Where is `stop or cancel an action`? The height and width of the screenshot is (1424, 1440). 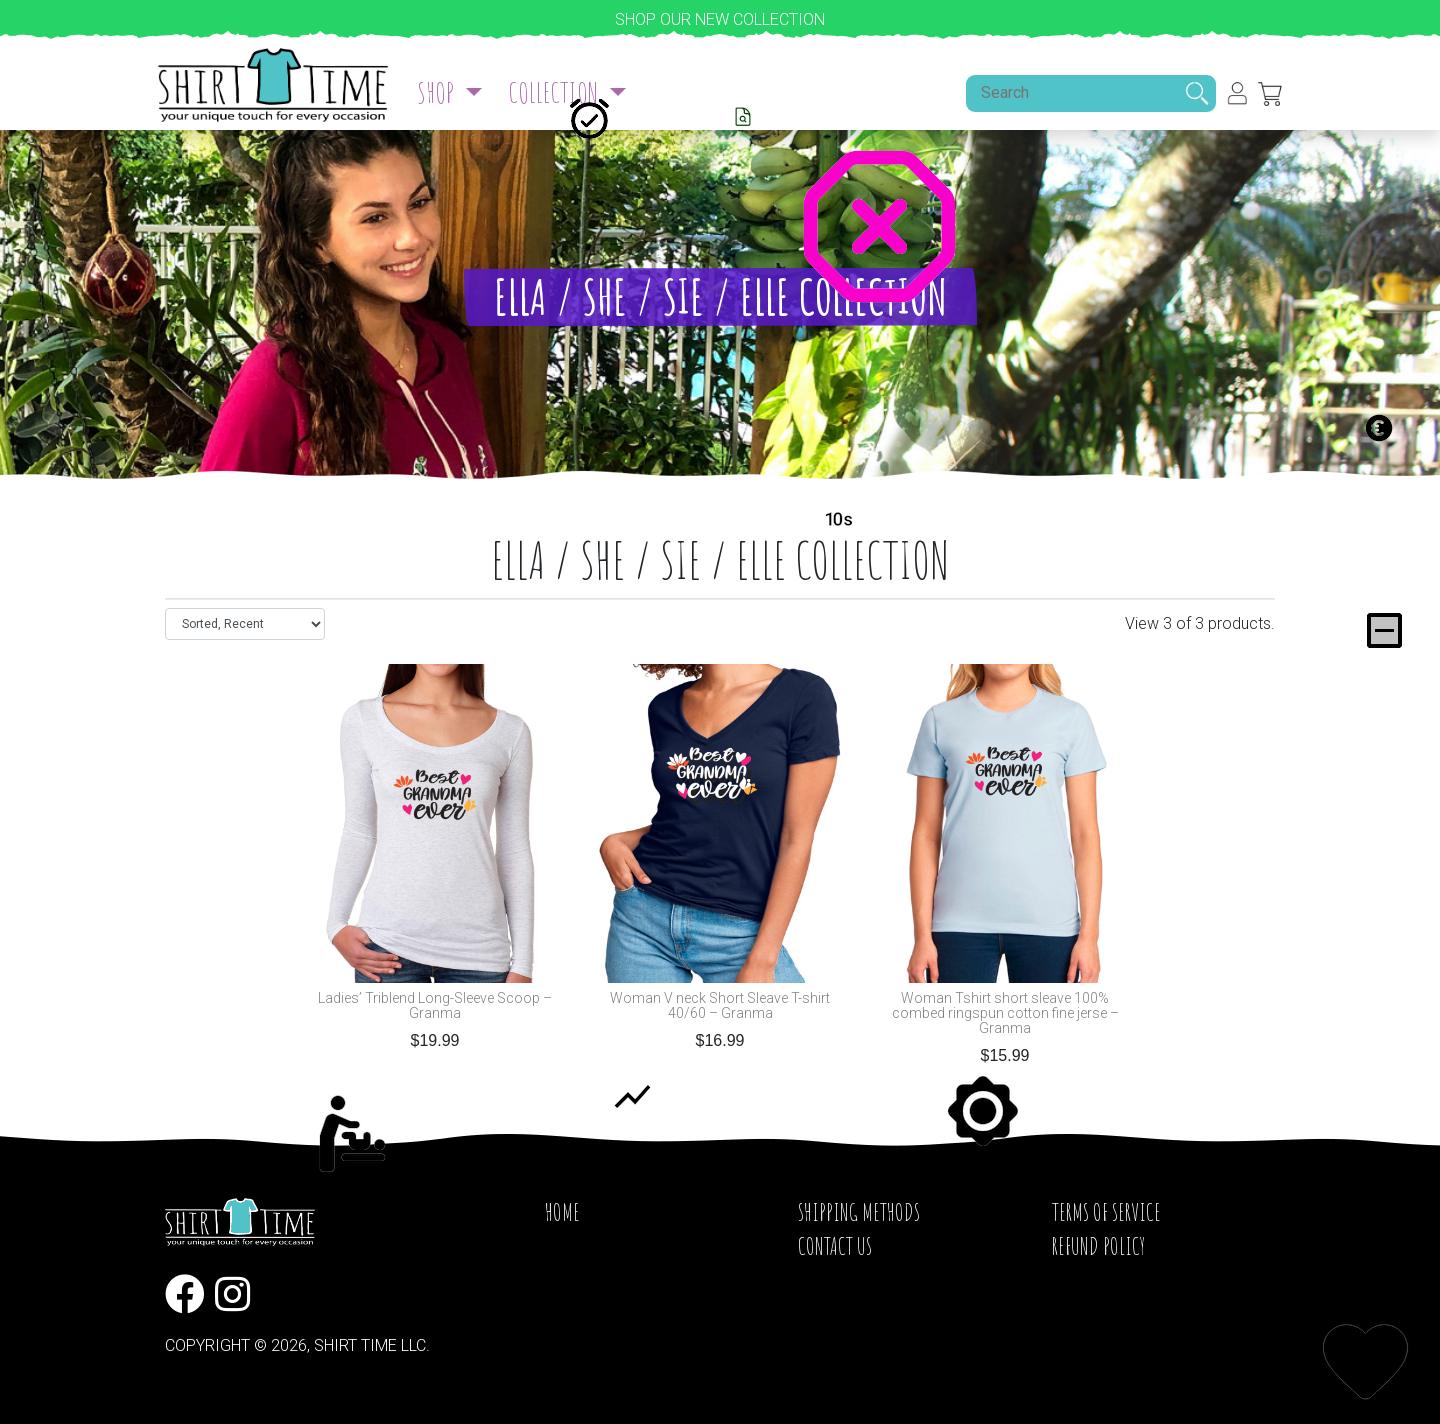 stop or cancel an action is located at coordinates (879, 226).